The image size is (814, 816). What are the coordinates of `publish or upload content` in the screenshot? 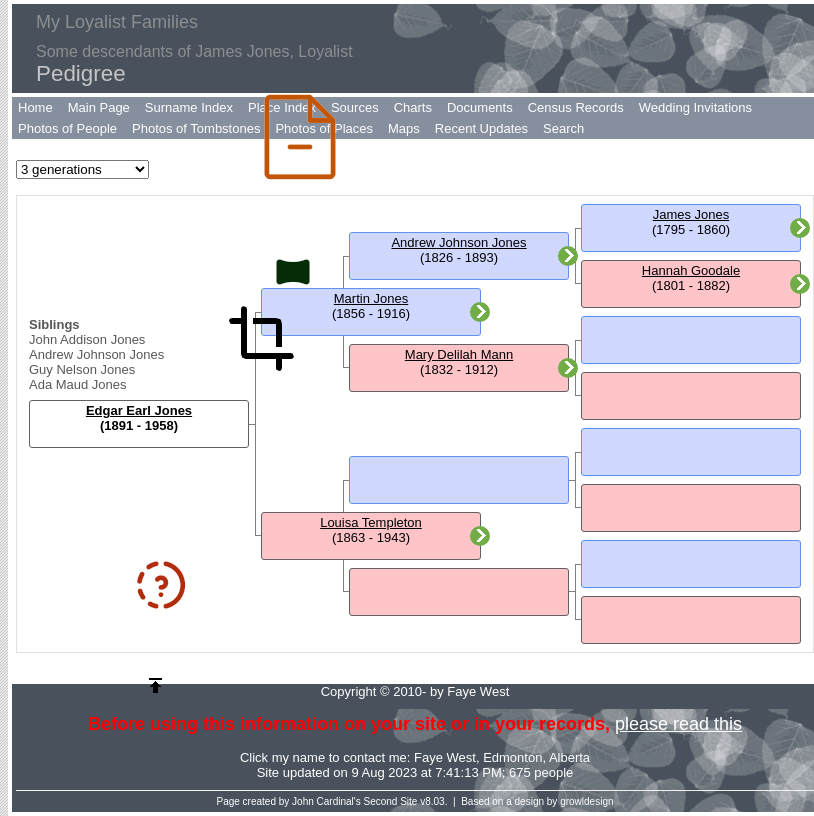 It's located at (155, 685).